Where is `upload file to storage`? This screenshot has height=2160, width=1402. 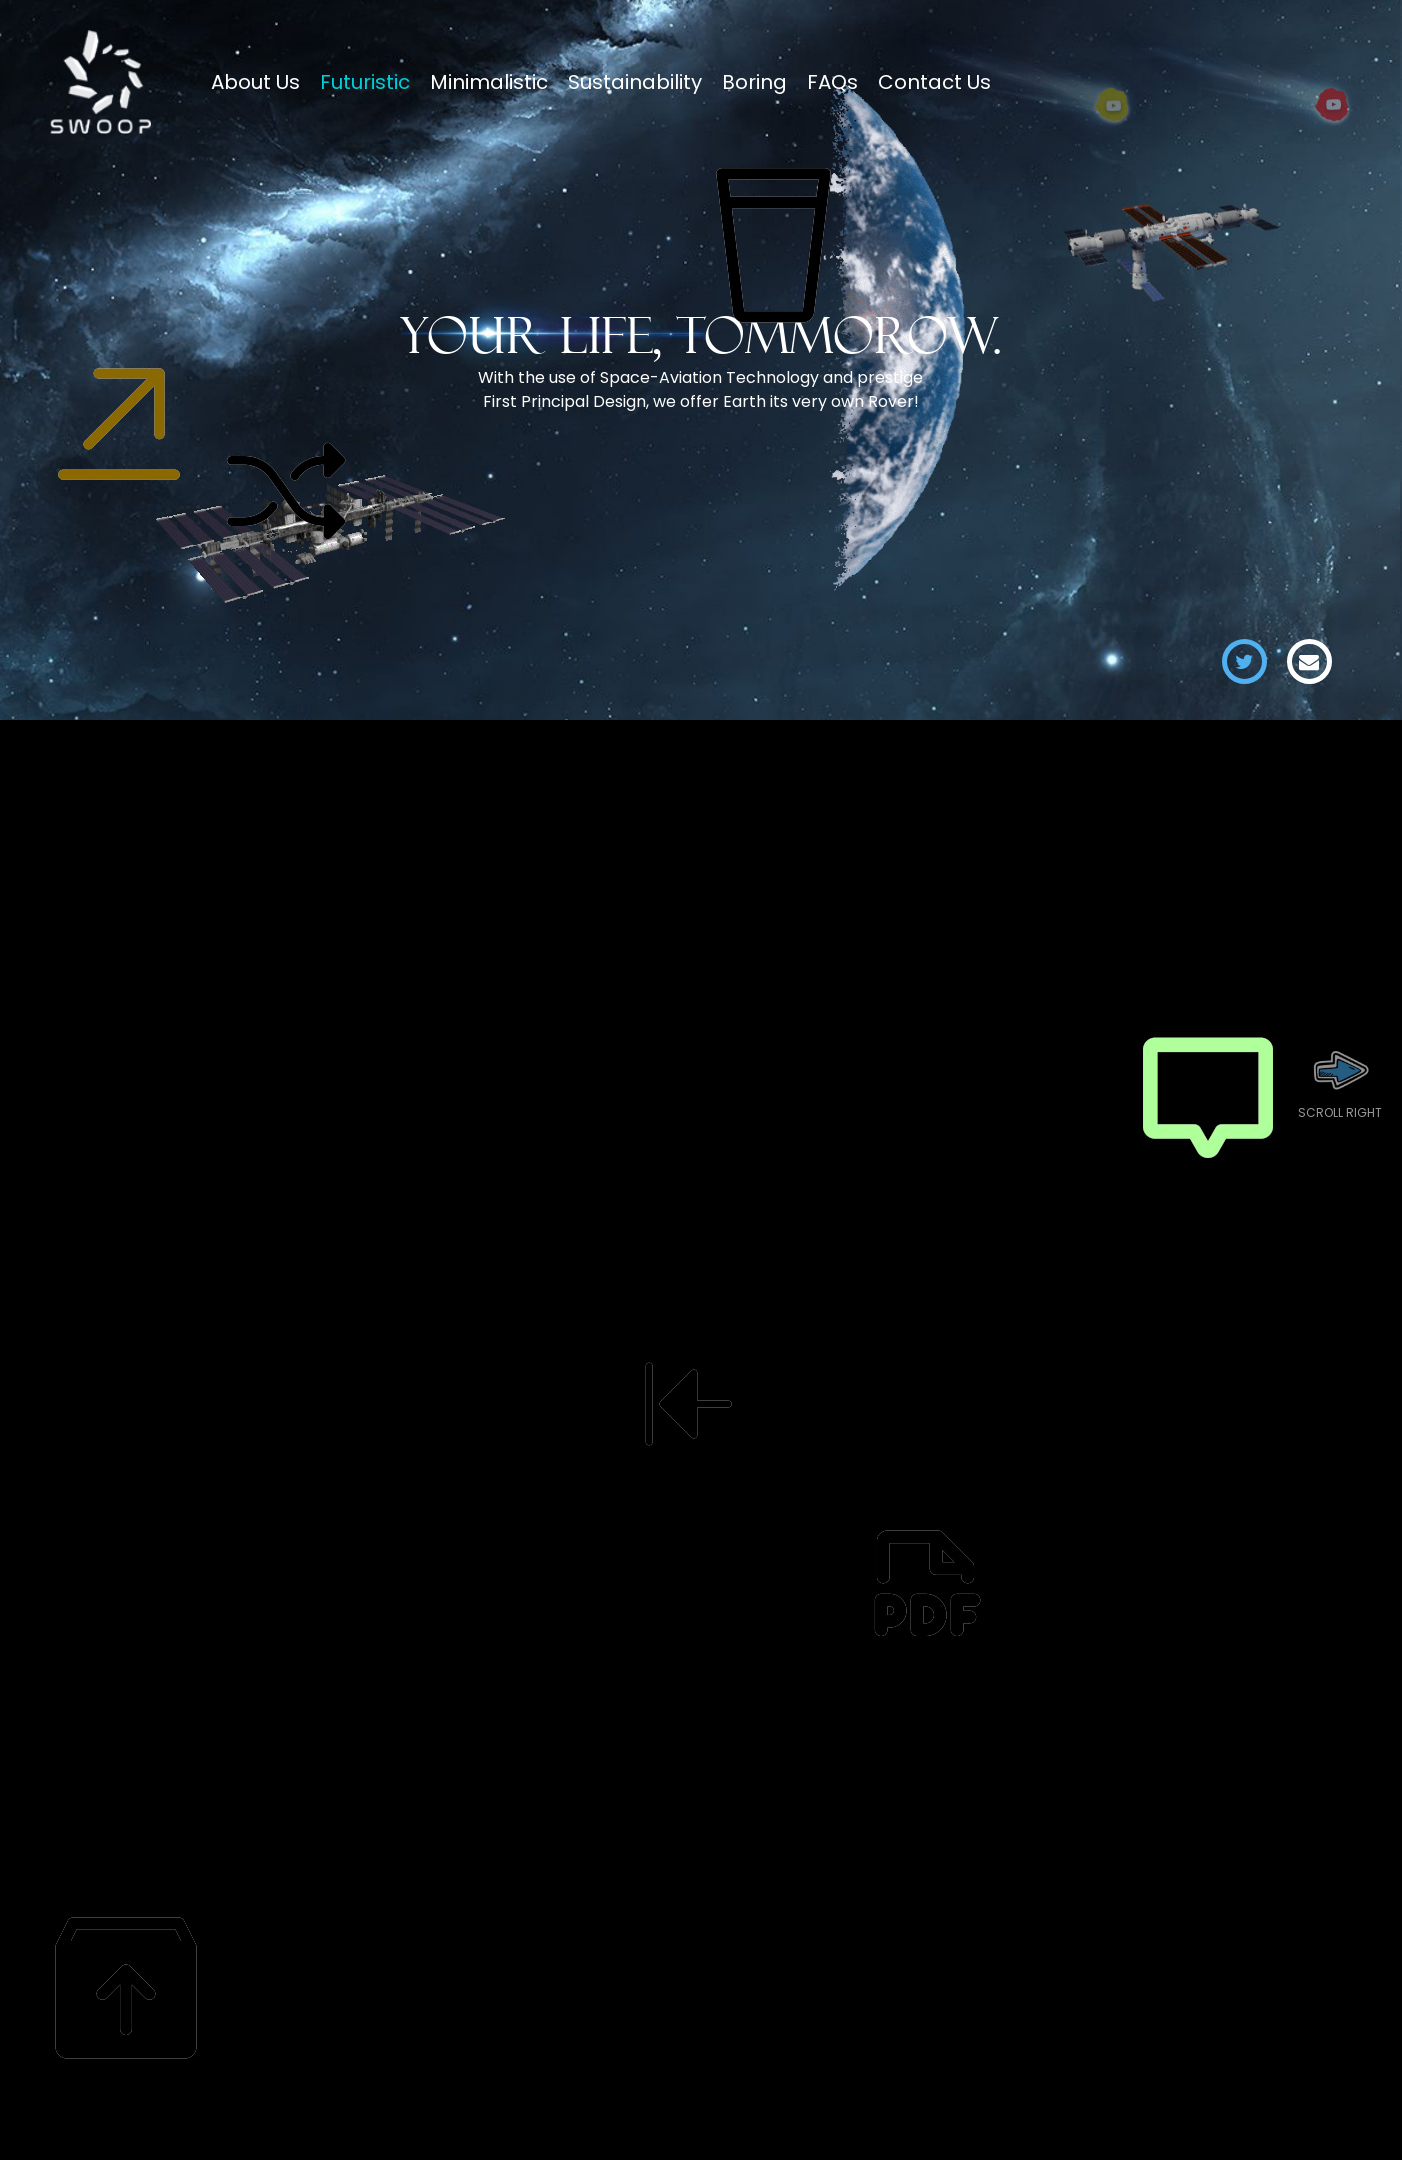
upload file to storage is located at coordinates (126, 1988).